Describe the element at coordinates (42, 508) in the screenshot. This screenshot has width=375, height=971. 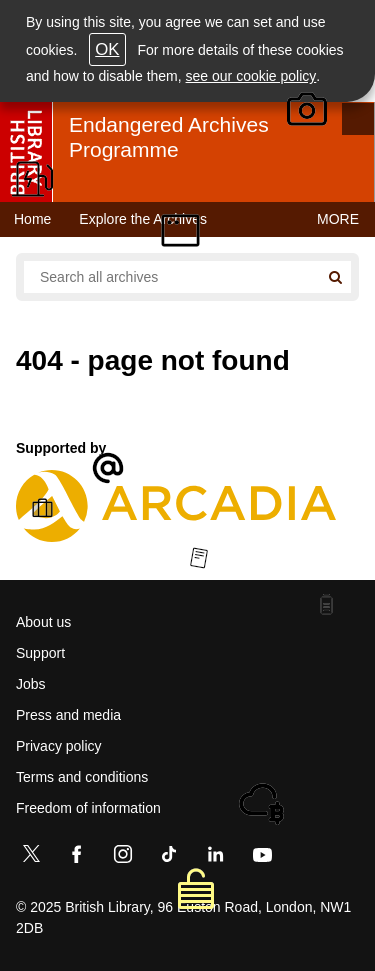
I see `access travel or trip planning features` at that location.